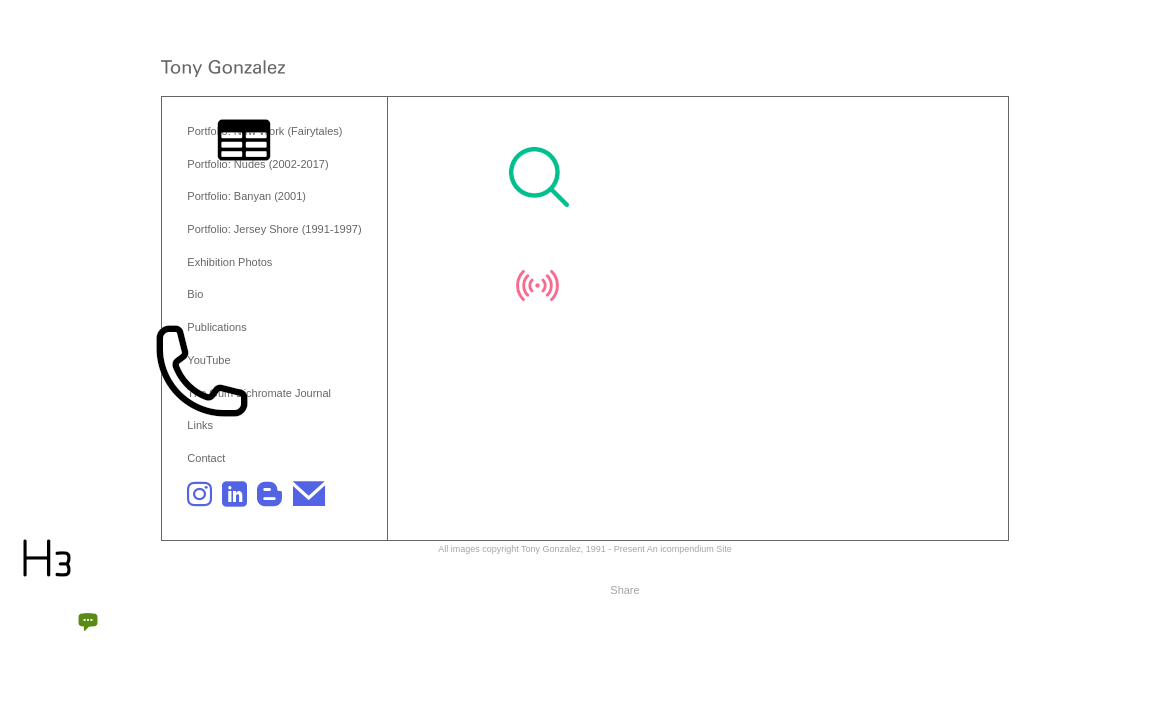 This screenshot has height=720, width=1170. Describe the element at coordinates (88, 622) in the screenshot. I see `open chat or messaging` at that location.